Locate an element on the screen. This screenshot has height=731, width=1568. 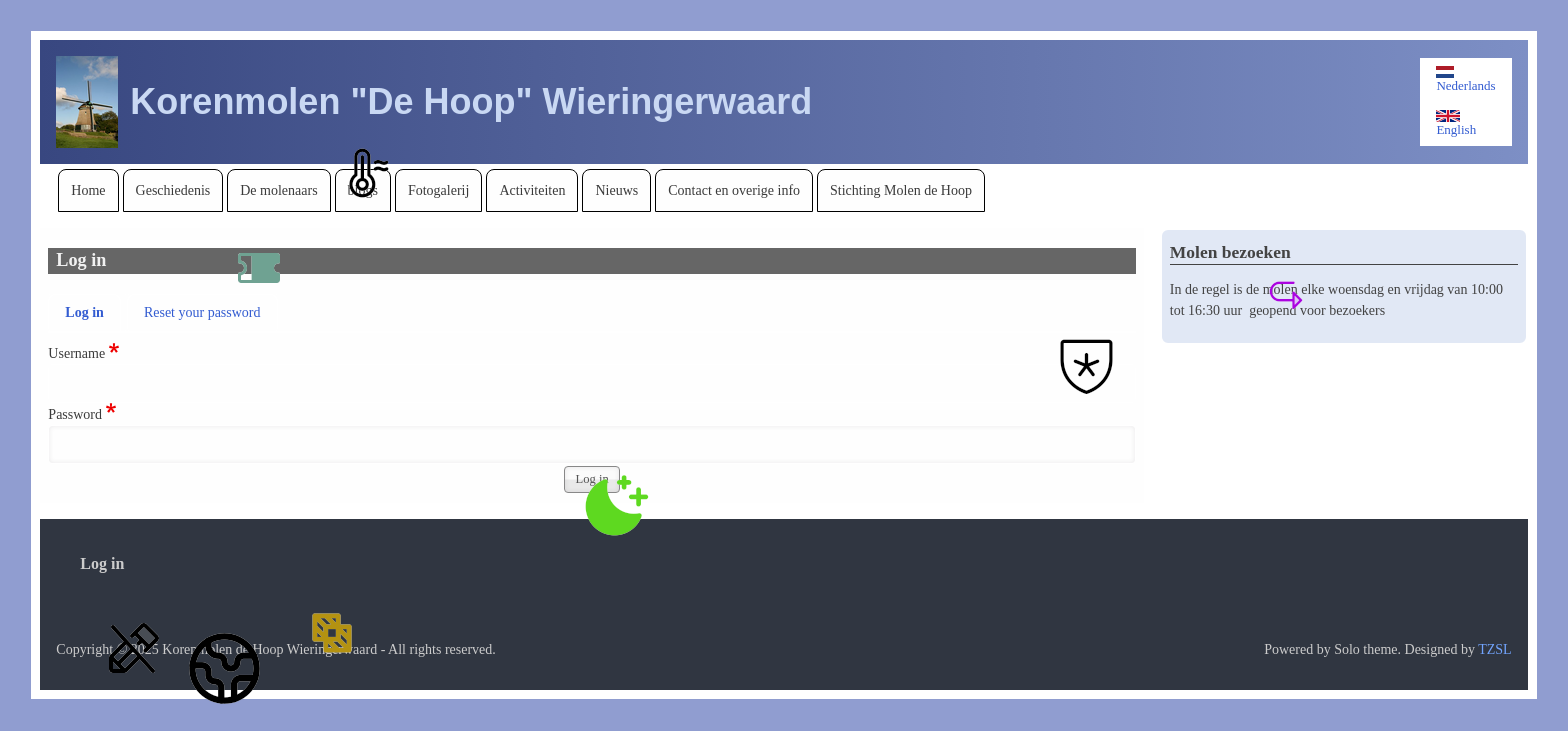
toggle dark mode or night theme is located at coordinates (614, 506).